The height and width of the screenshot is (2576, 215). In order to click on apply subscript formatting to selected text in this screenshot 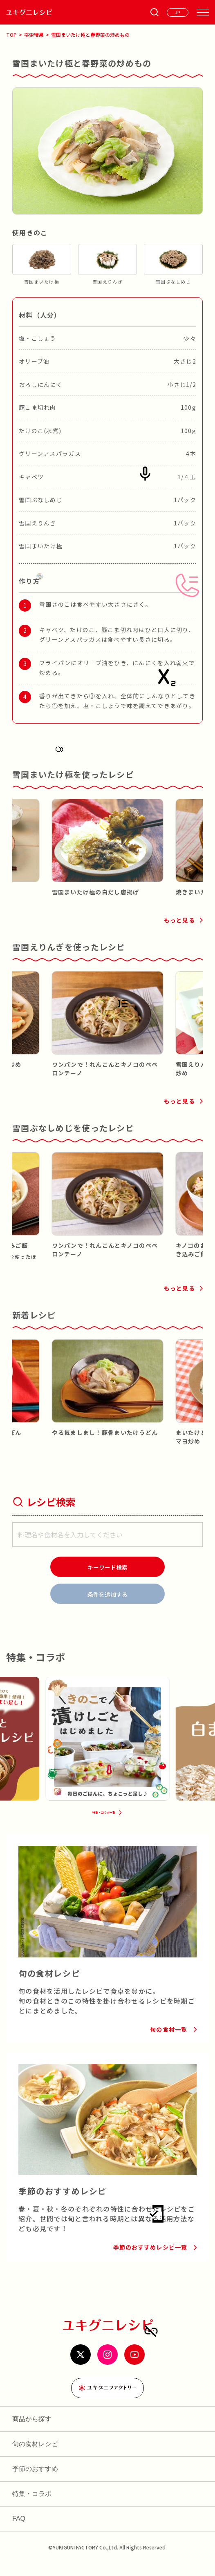, I will do `click(163, 677)`.